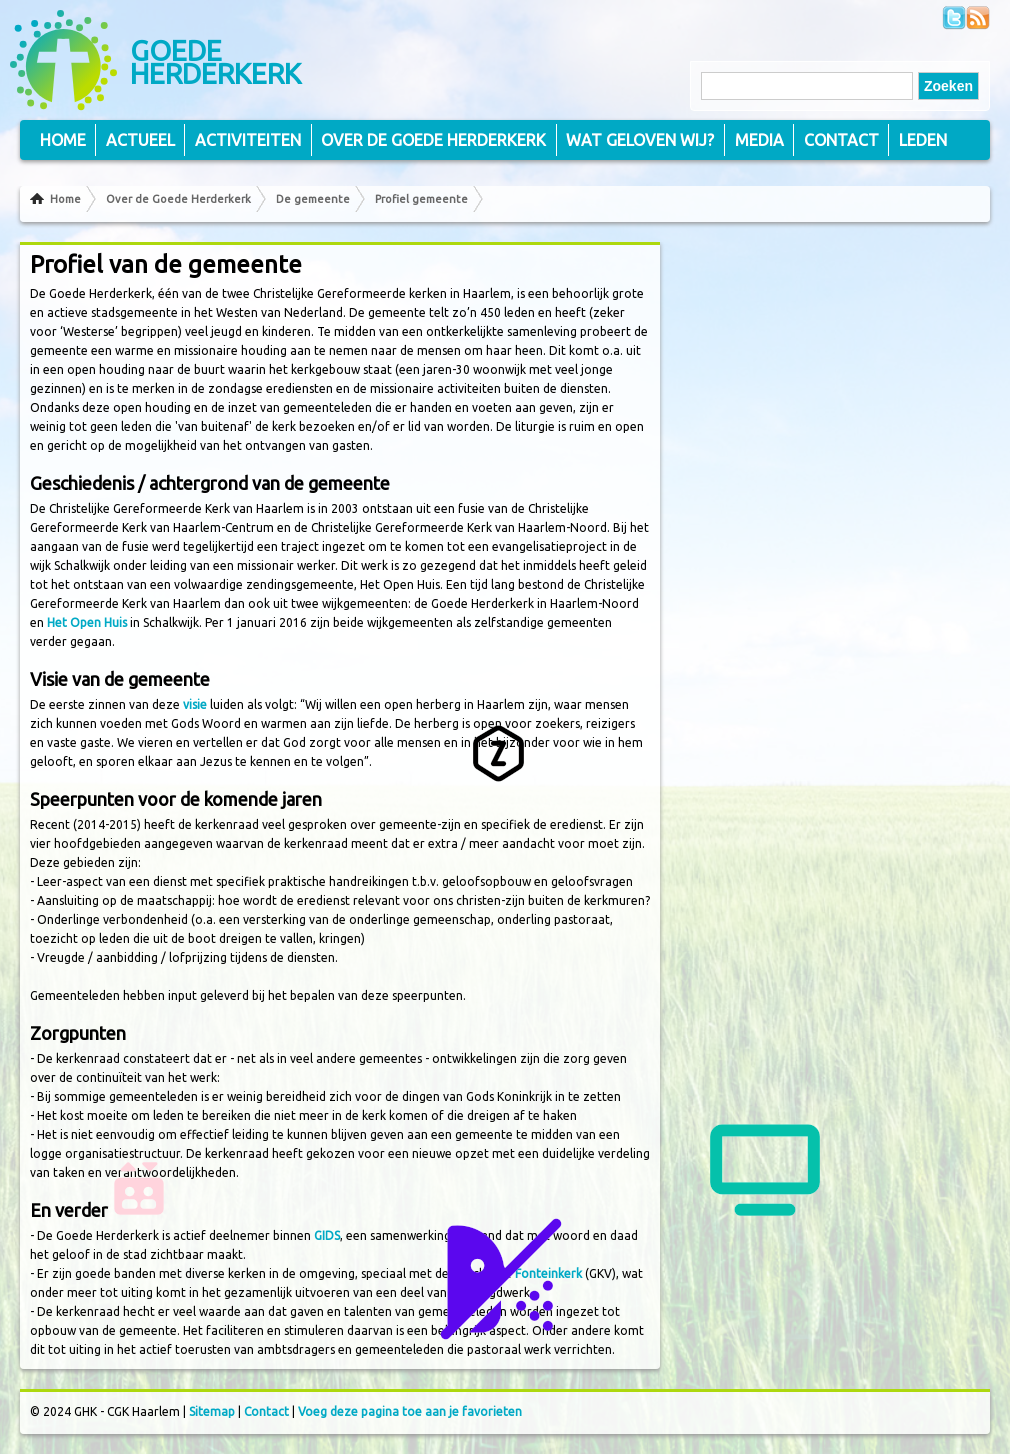 The width and height of the screenshot is (1010, 1454). Describe the element at coordinates (765, 1167) in the screenshot. I see `access tv or video streaming` at that location.